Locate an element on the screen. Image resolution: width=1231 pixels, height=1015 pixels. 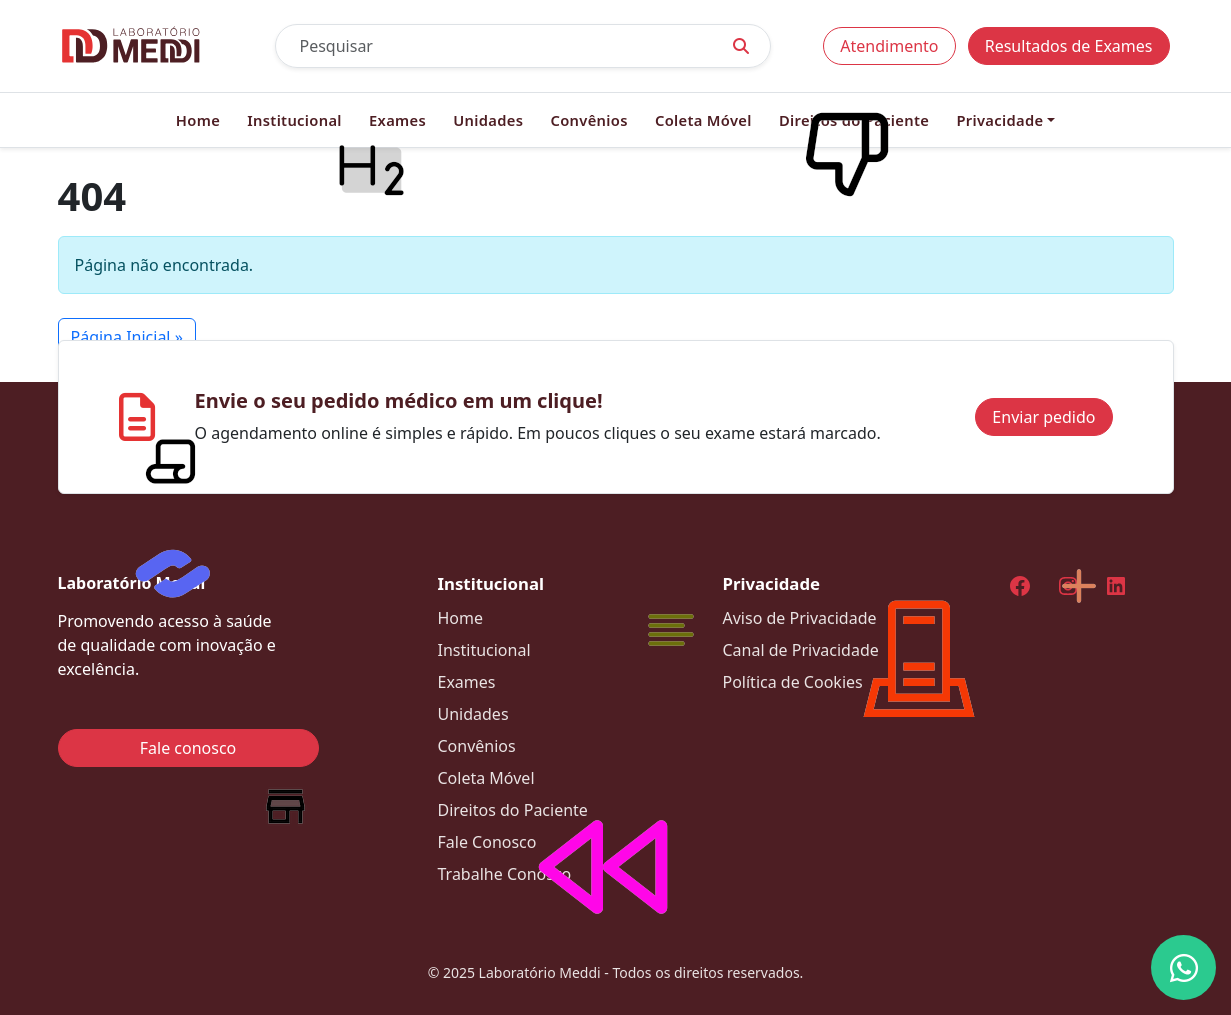
format text as heading level 2 is located at coordinates (368, 169).